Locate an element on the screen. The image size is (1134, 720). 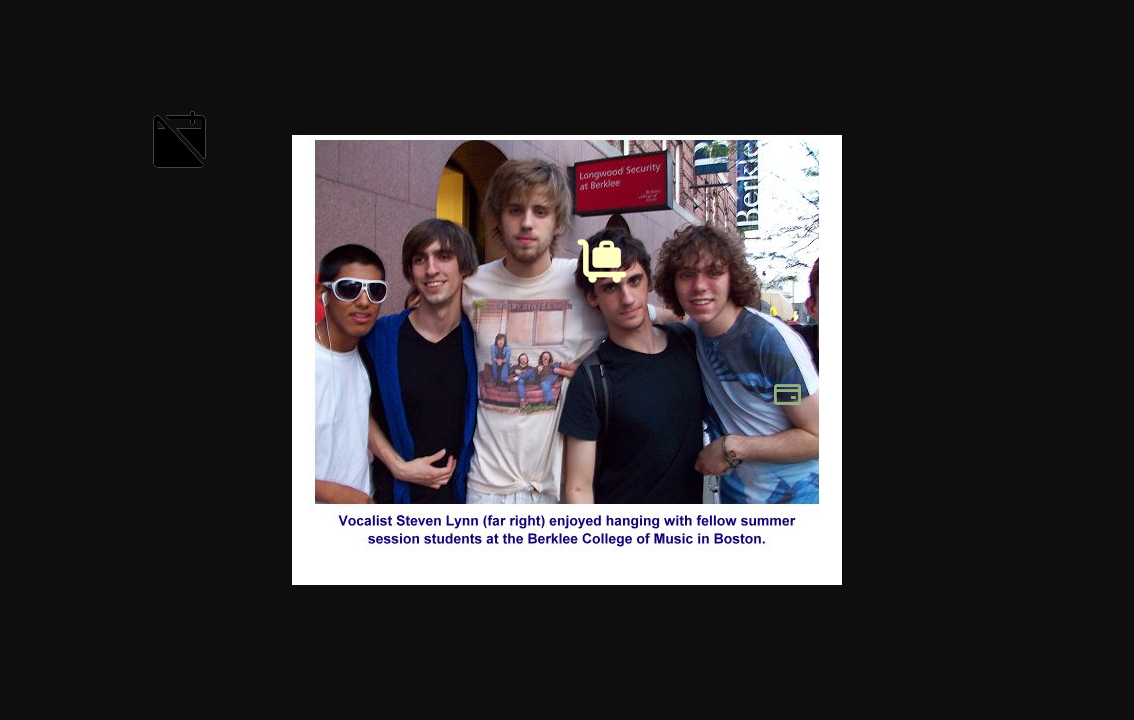
luggage cart or baggage trolley is located at coordinates (602, 261).